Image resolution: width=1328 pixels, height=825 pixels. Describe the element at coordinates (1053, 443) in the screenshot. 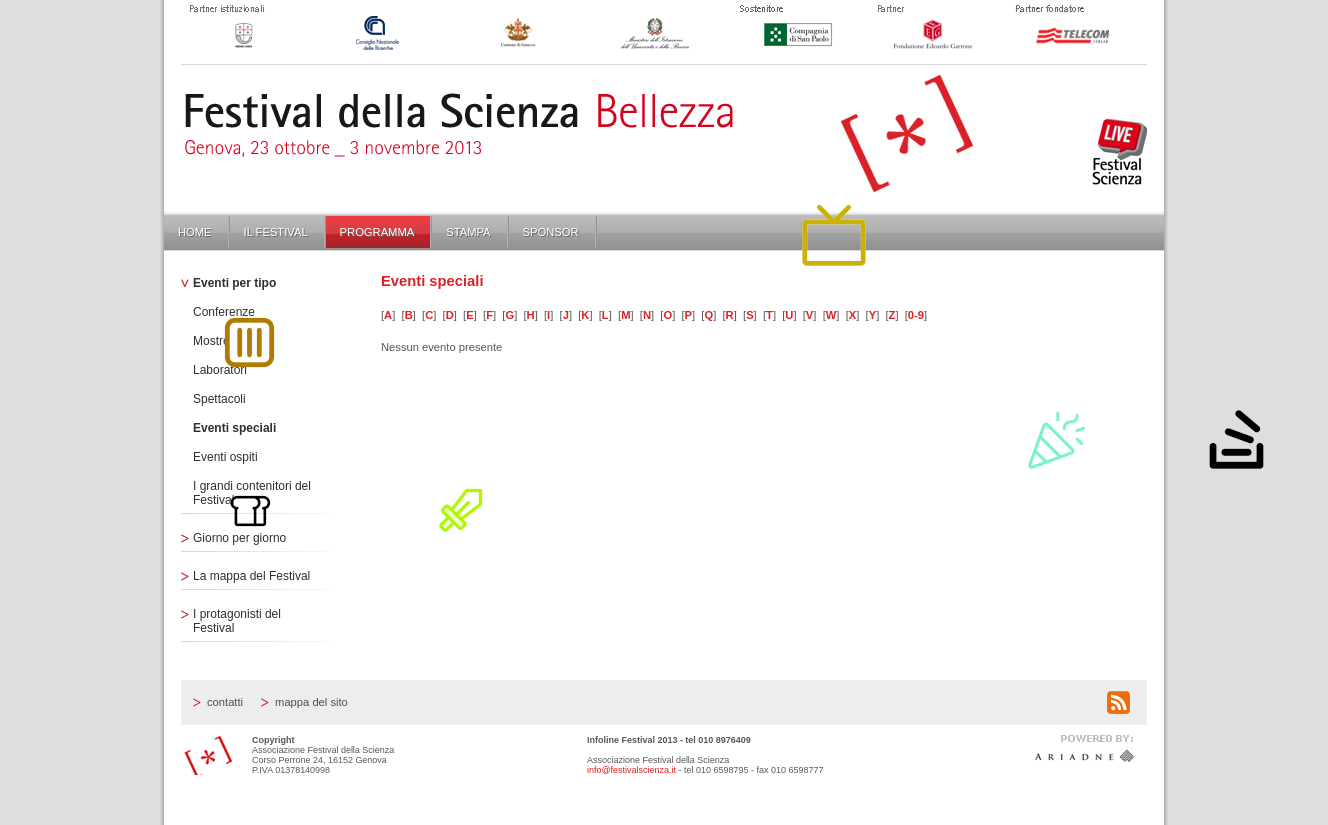

I see `celebrate a completed milestone or achievement` at that location.